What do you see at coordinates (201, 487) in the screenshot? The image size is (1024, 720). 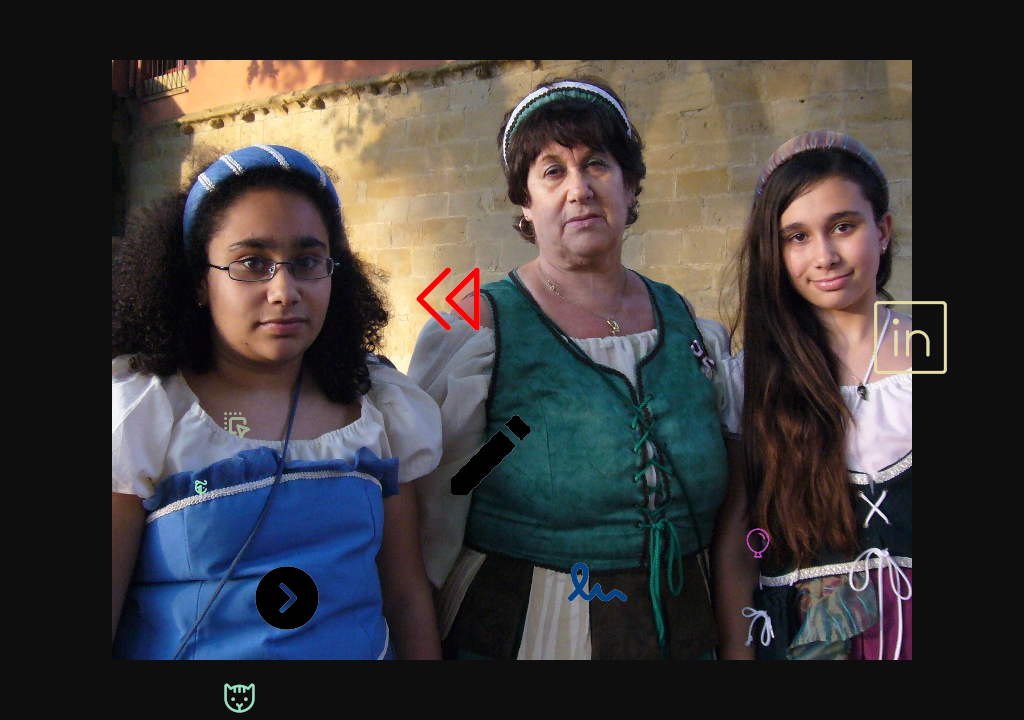 I see `open the New York Times app` at bounding box center [201, 487].